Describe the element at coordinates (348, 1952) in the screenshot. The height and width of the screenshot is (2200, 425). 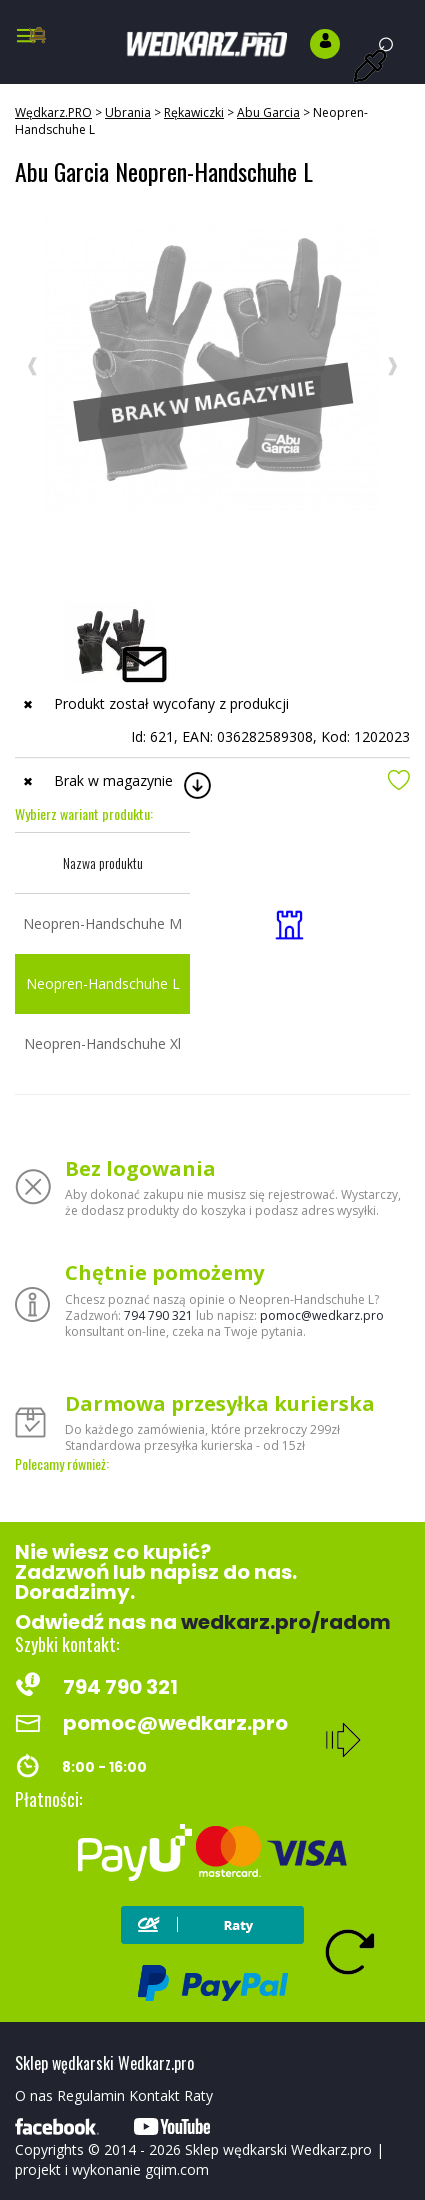
I see `refresh or reload the current page` at that location.